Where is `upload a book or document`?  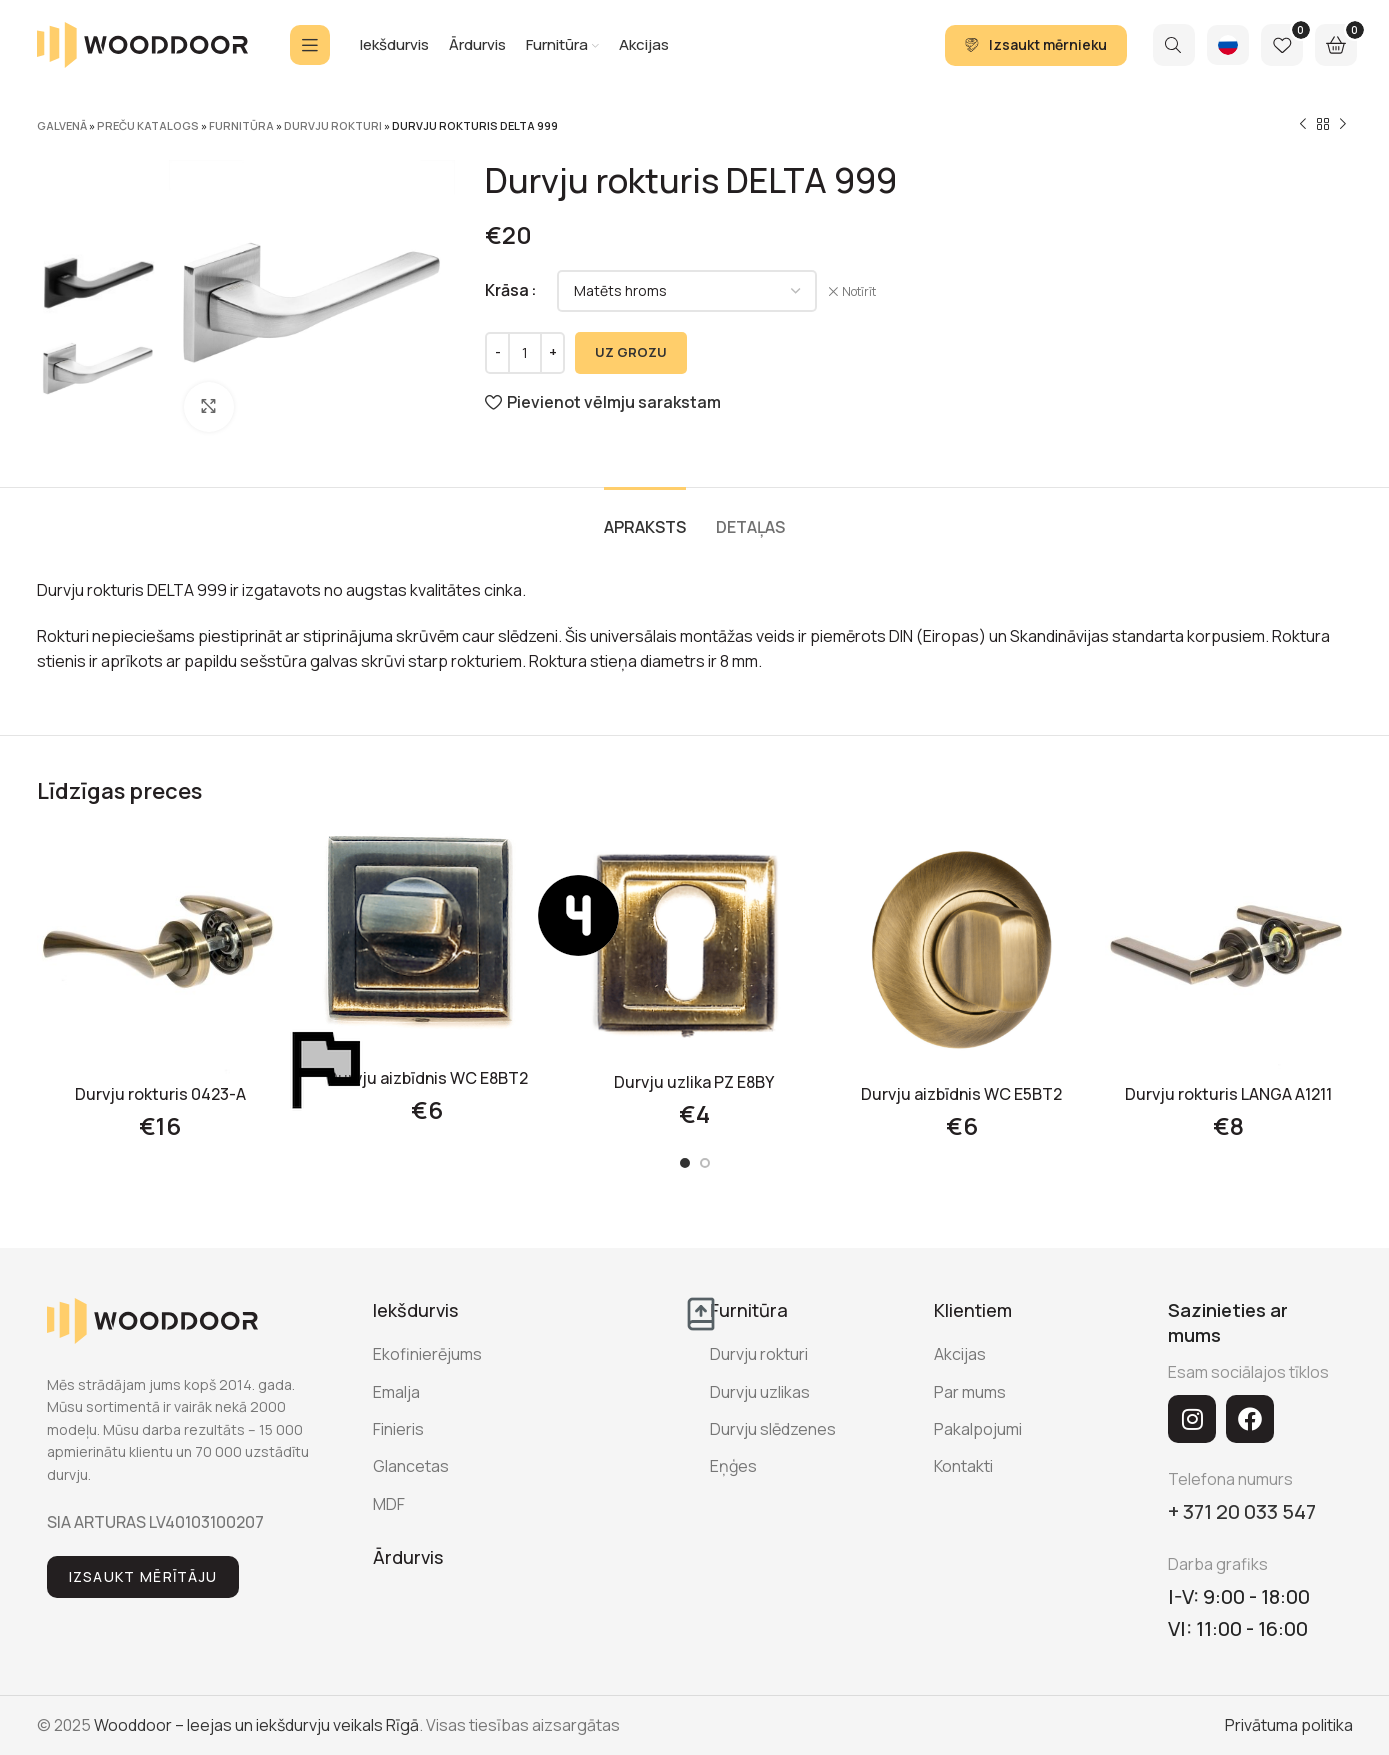
upload a book or document is located at coordinates (701, 1314).